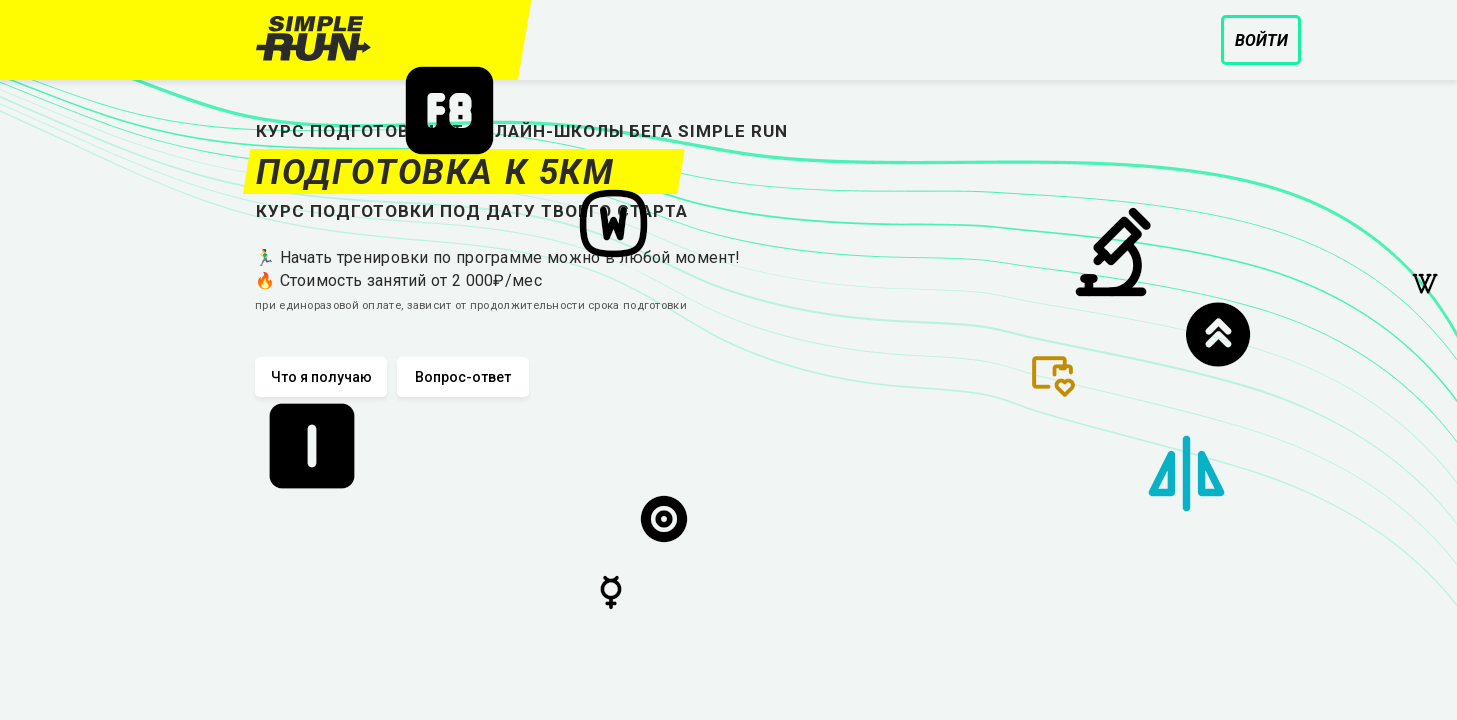 This screenshot has height=720, width=1457. I want to click on Facebook F8 developer conference logo or branding, so click(449, 110).